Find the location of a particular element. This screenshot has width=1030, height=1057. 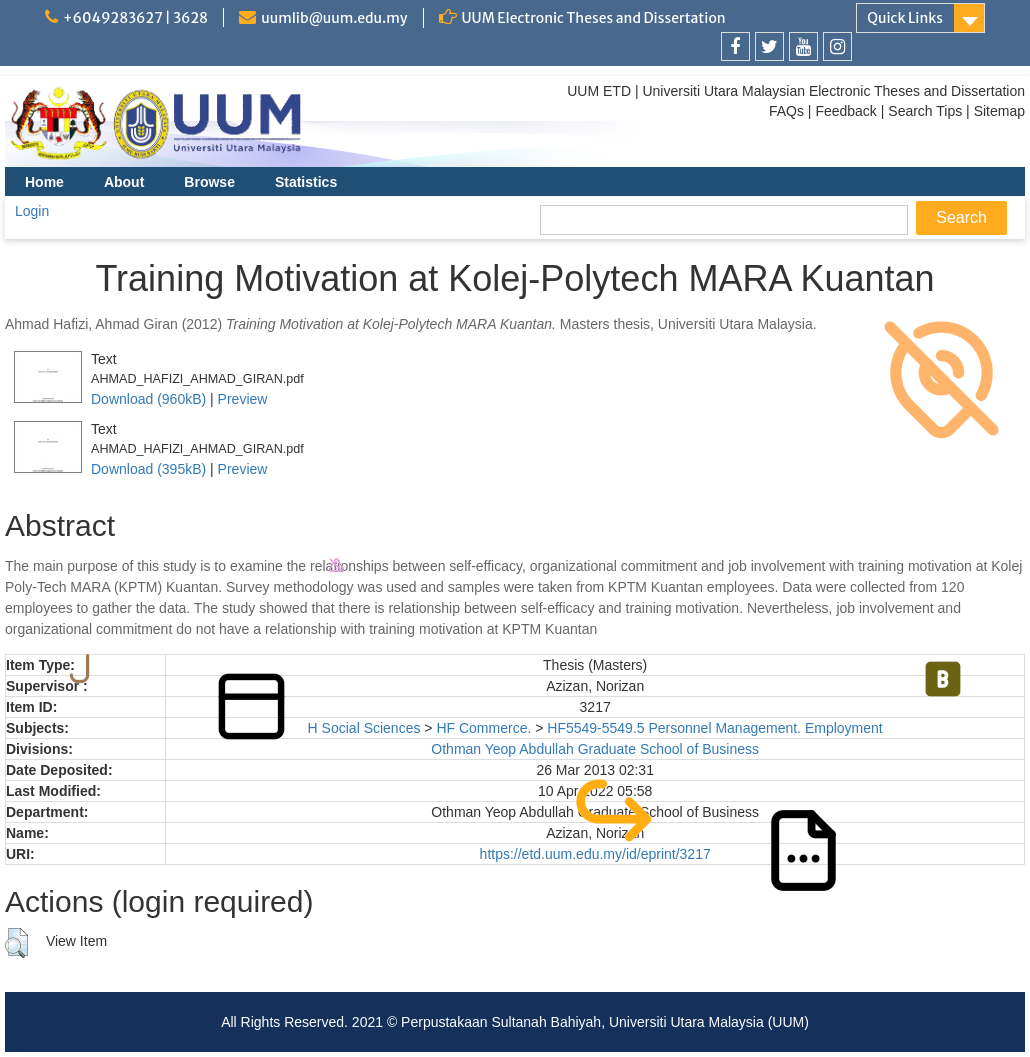

go forward or navigate to next page is located at coordinates (616, 806).